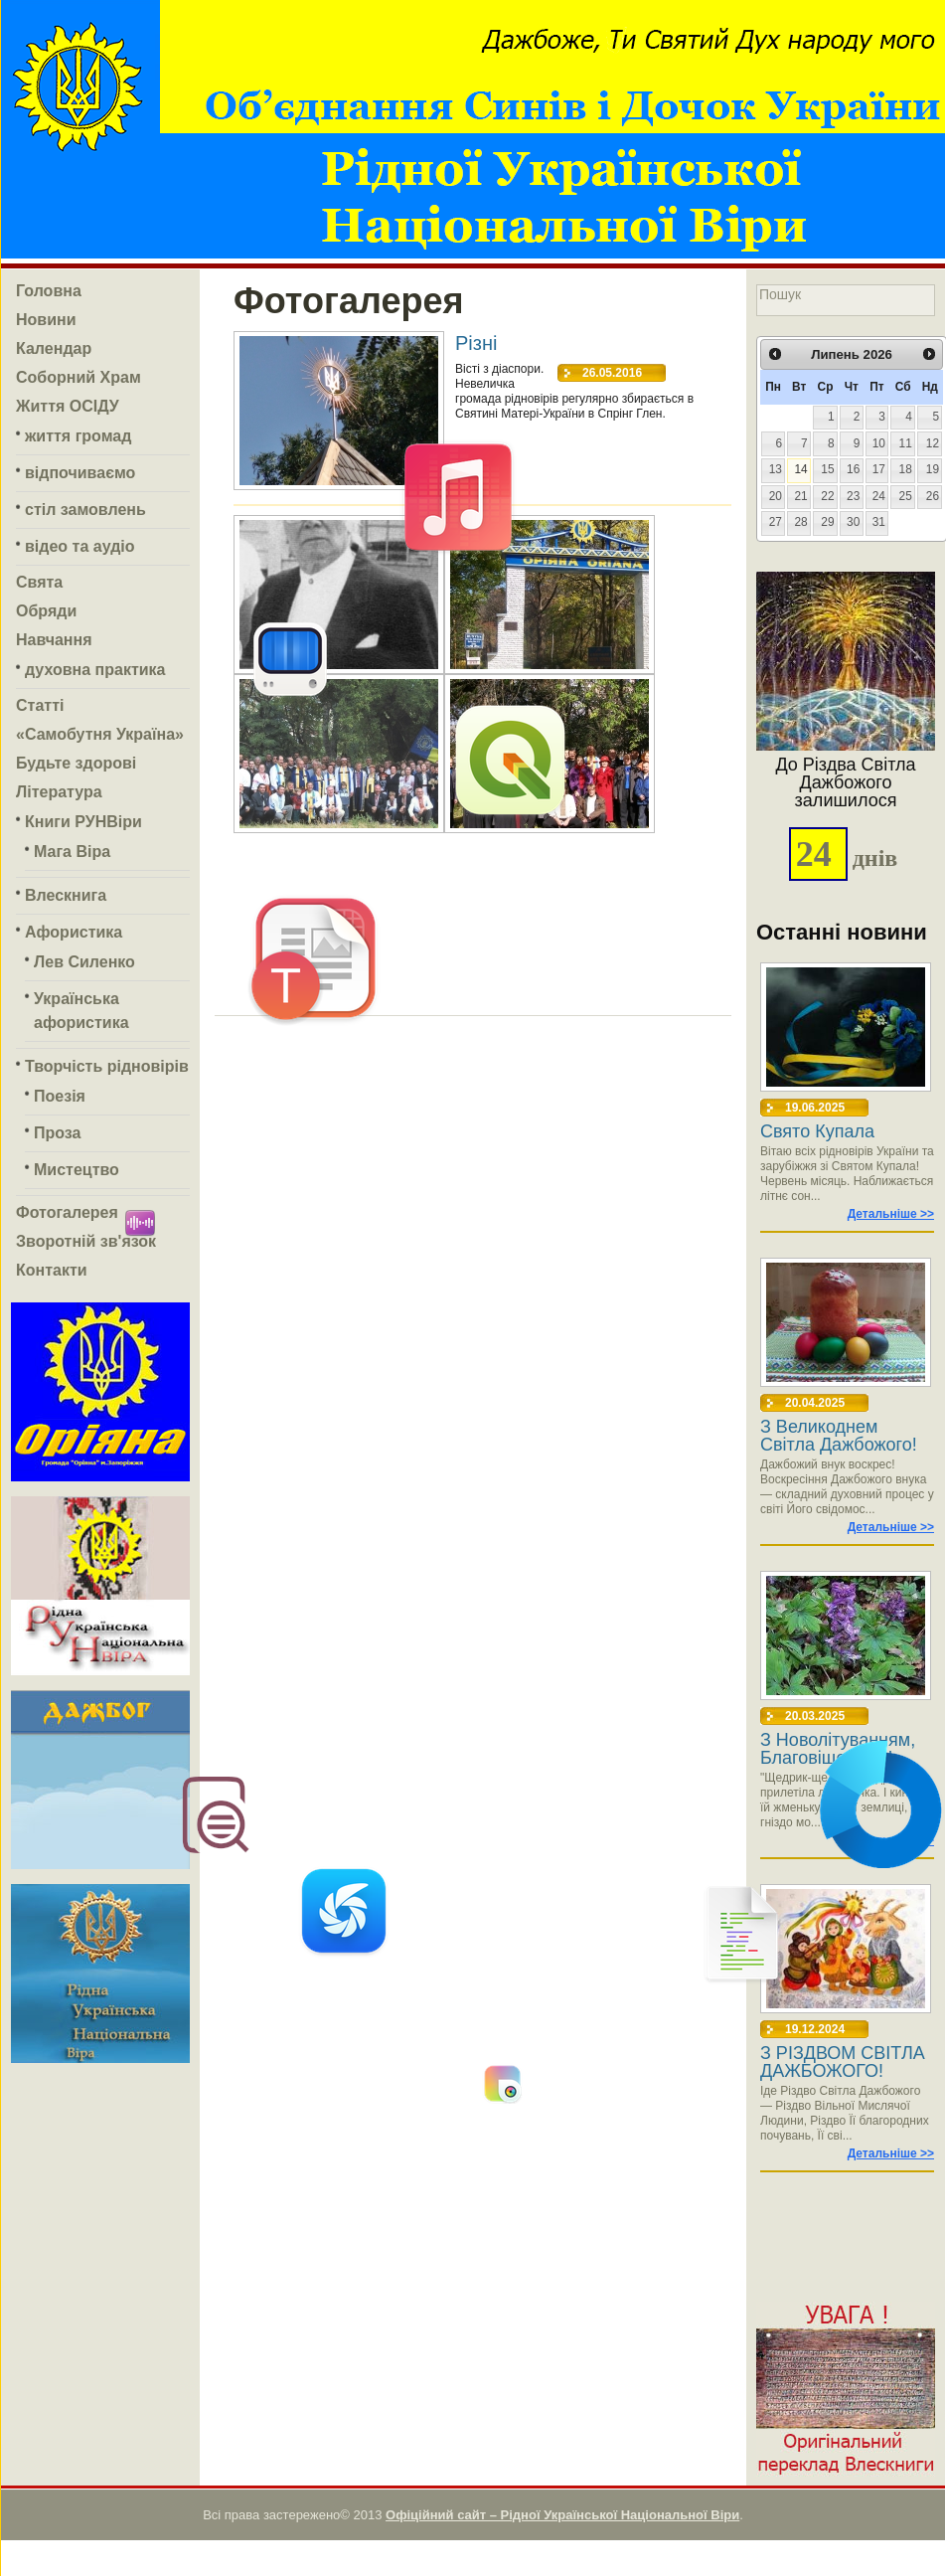 The image size is (946, 2576). Describe the element at coordinates (315, 957) in the screenshot. I see `open FreeOffice TextMaker word processor` at that location.